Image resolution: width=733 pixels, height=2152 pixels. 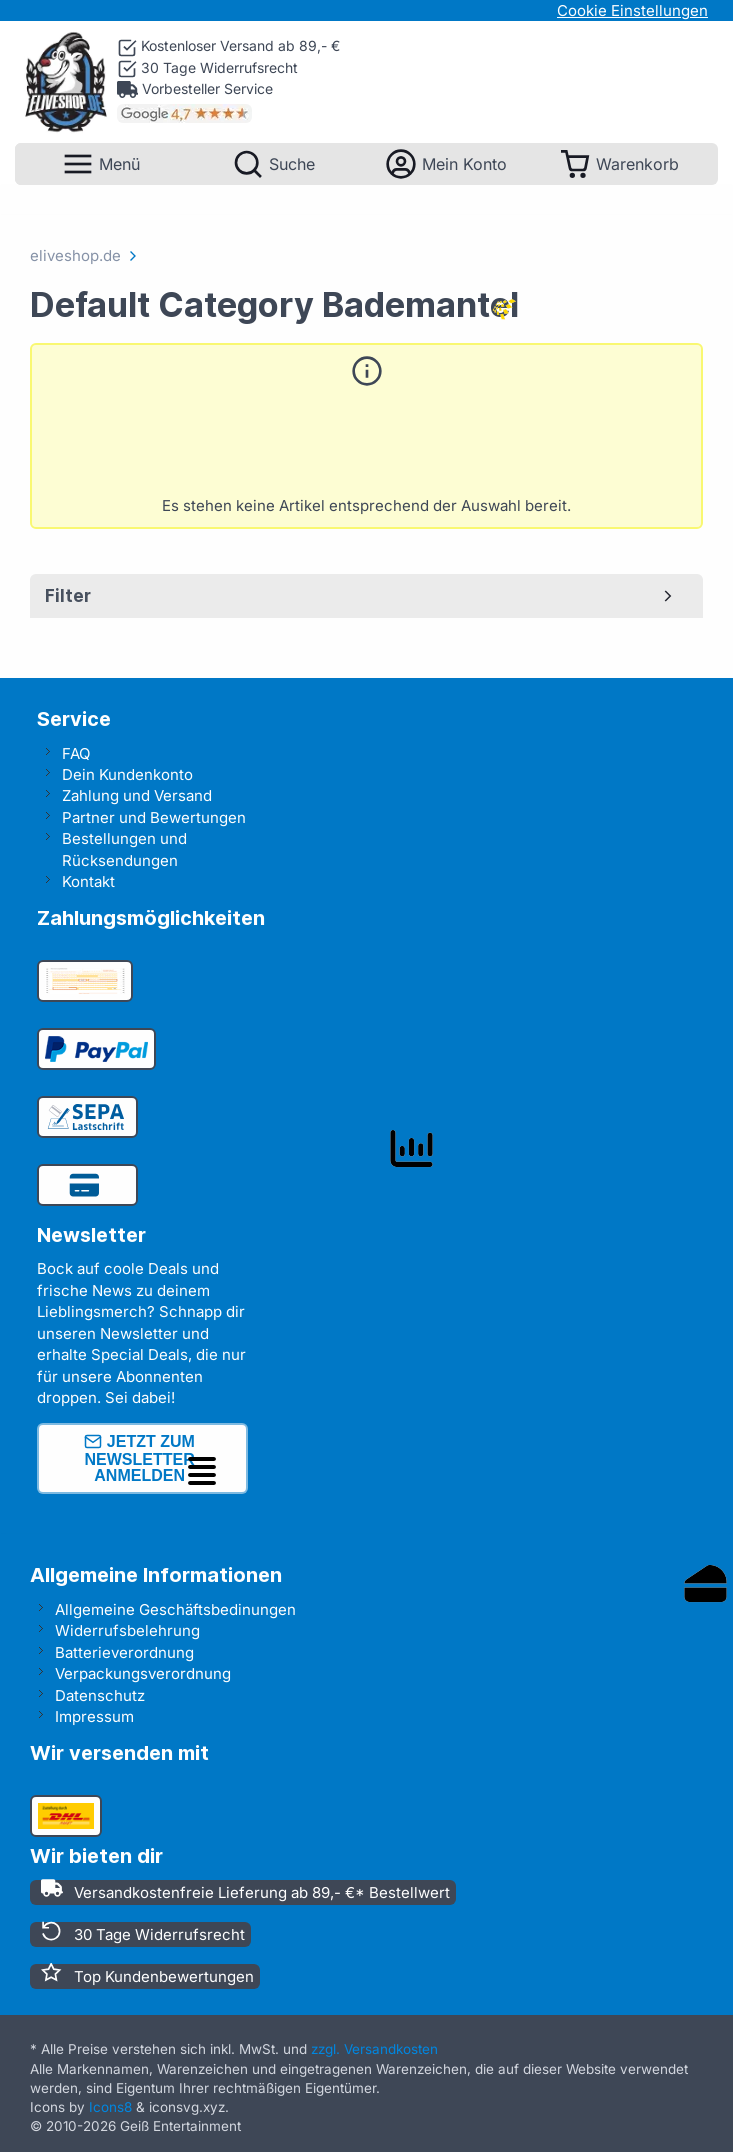 I want to click on indicates dairy or cheese category in a food app, so click(x=705, y=1583).